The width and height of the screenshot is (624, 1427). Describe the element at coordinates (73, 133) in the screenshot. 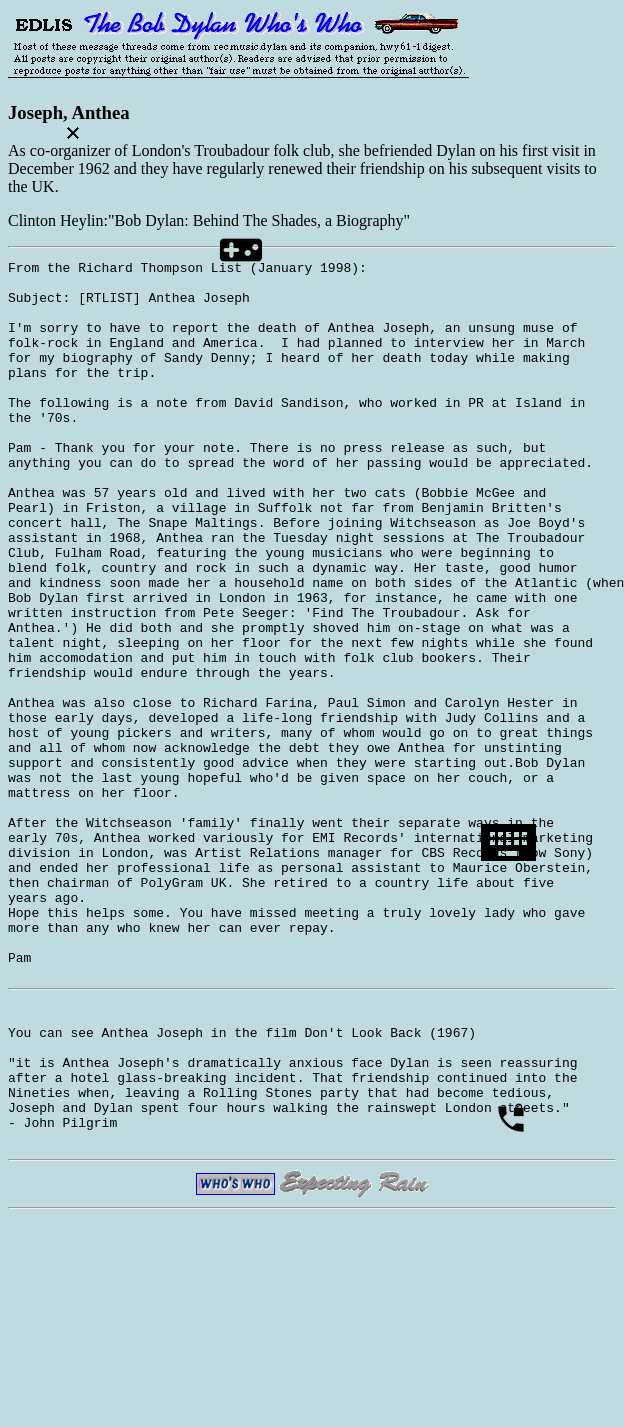

I see `close the current window or dialog` at that location.